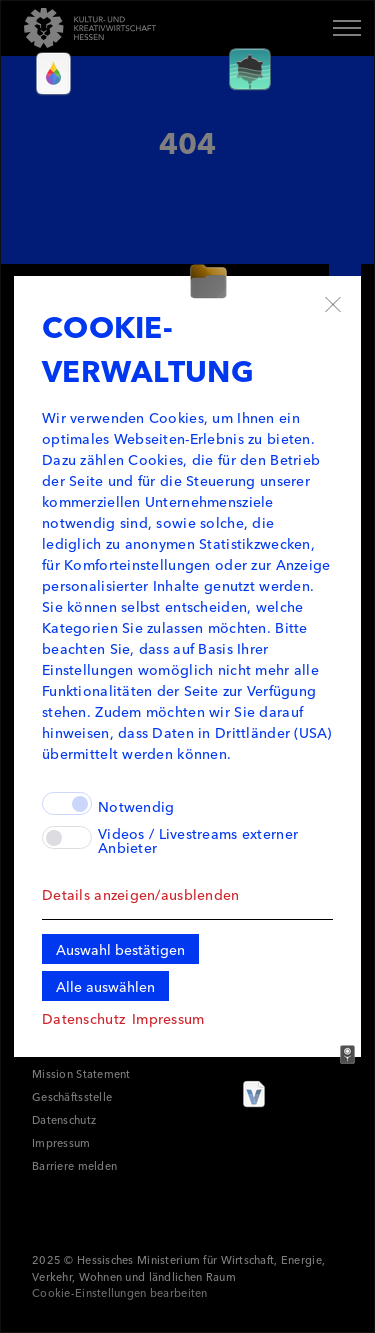 This screenshot has width=375, height=1333. What do you see at coordinates (53, 73) in the screenshot?
I see `an ICC color profile file` at bounding box center [53, 73].